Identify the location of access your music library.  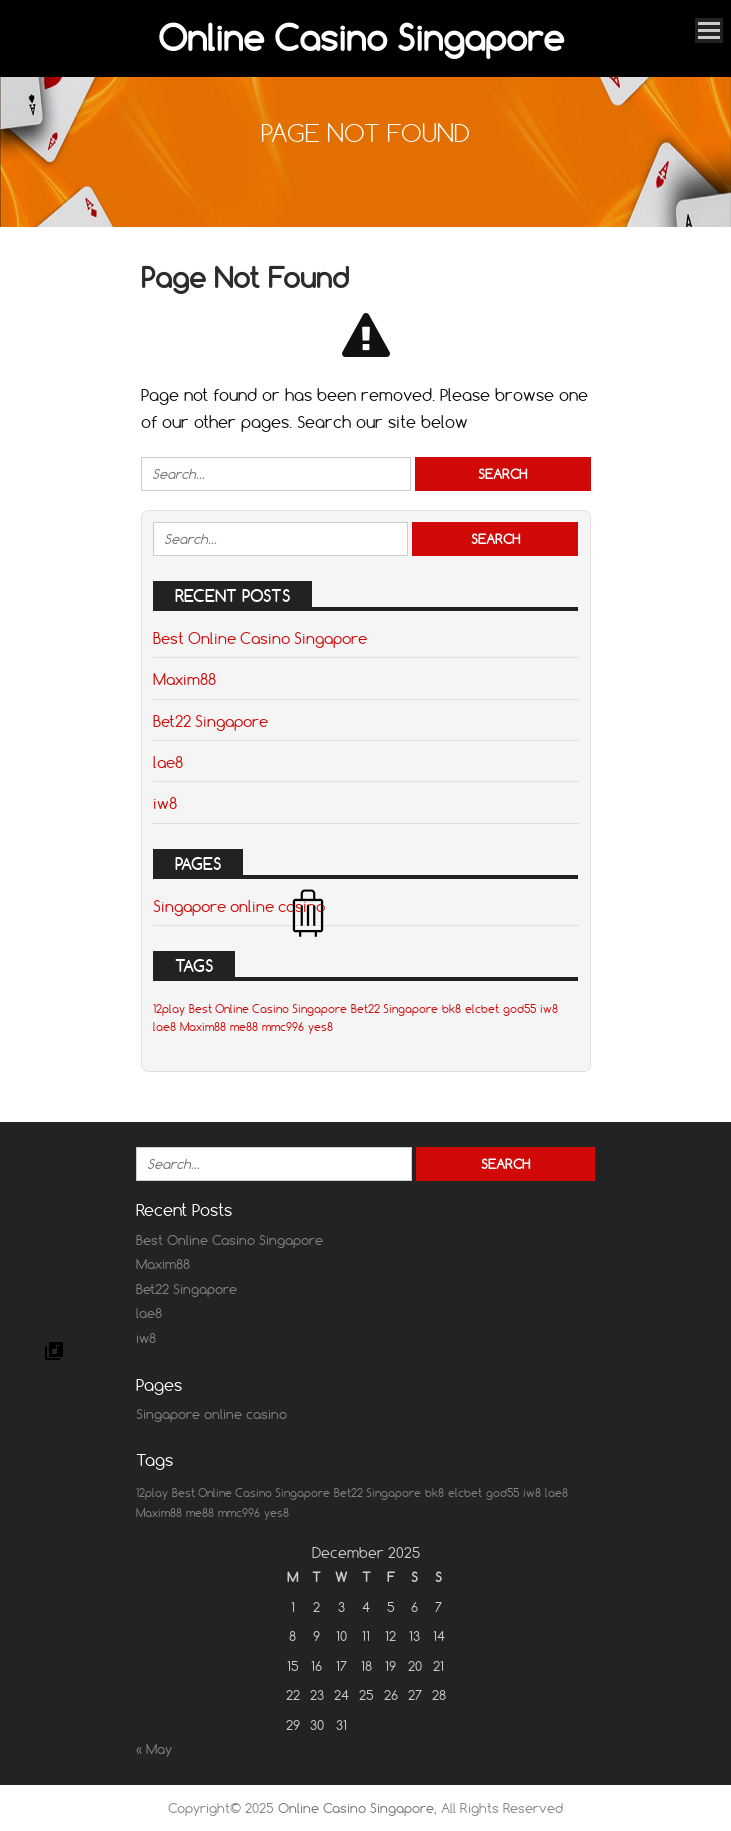
(54, 1351).